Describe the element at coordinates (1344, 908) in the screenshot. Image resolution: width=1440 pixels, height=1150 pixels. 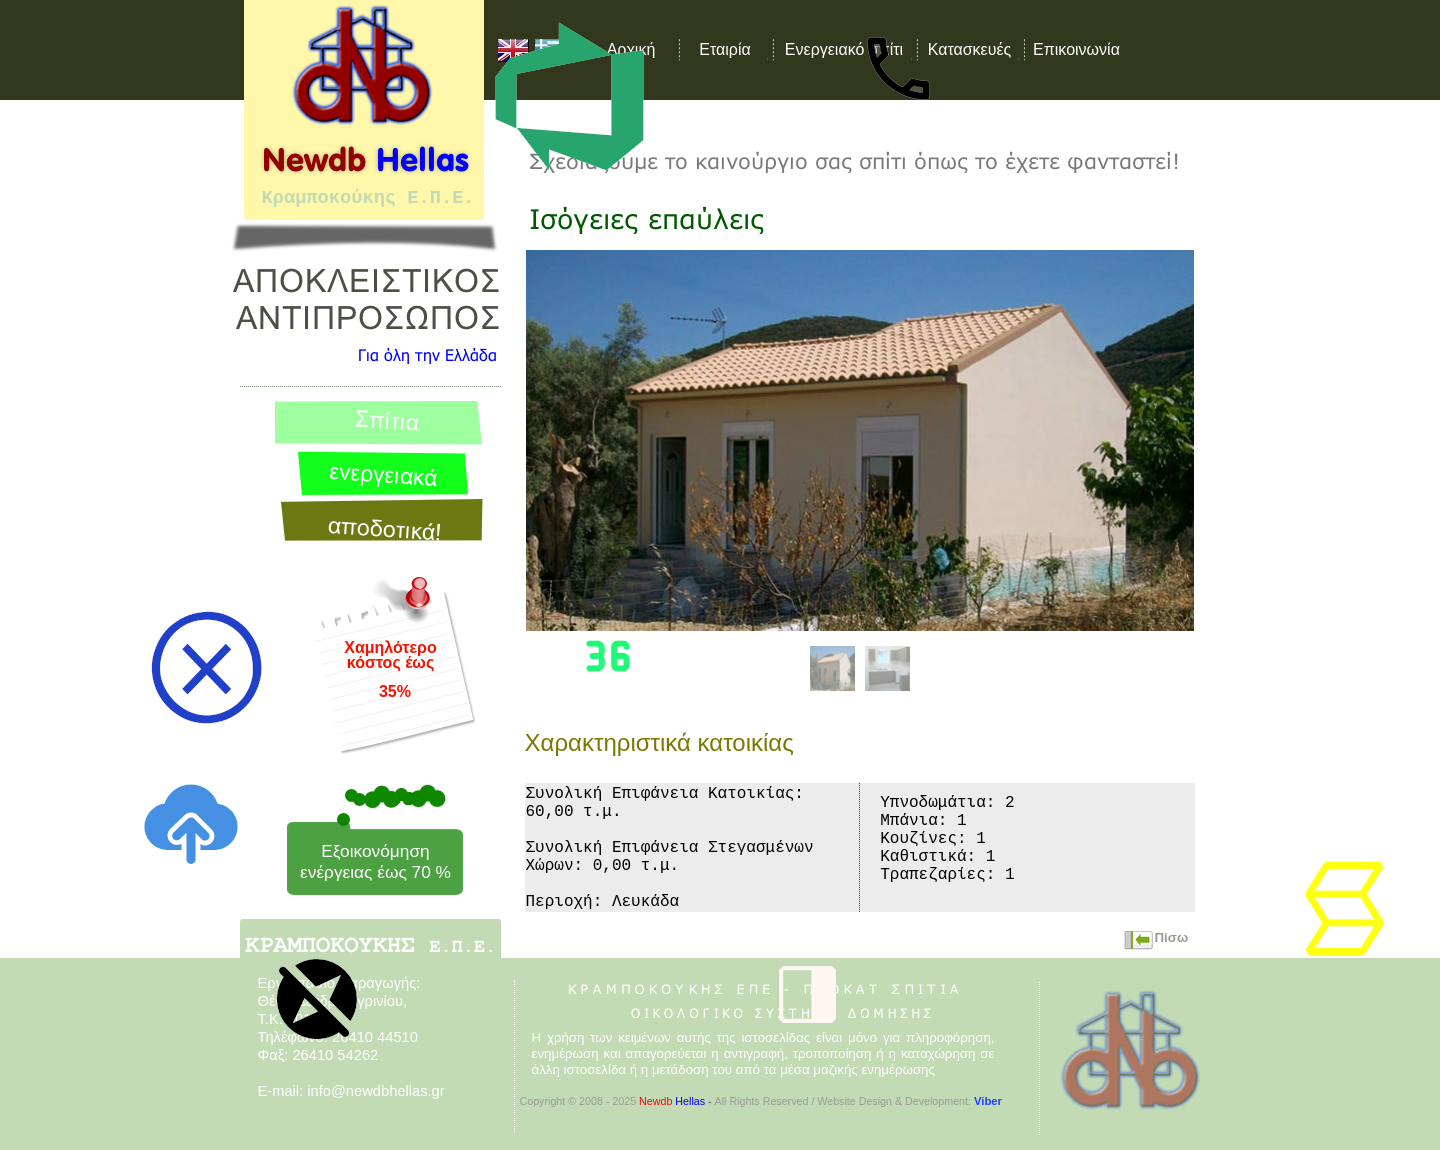
I see `view source map or code mapping` at that location.